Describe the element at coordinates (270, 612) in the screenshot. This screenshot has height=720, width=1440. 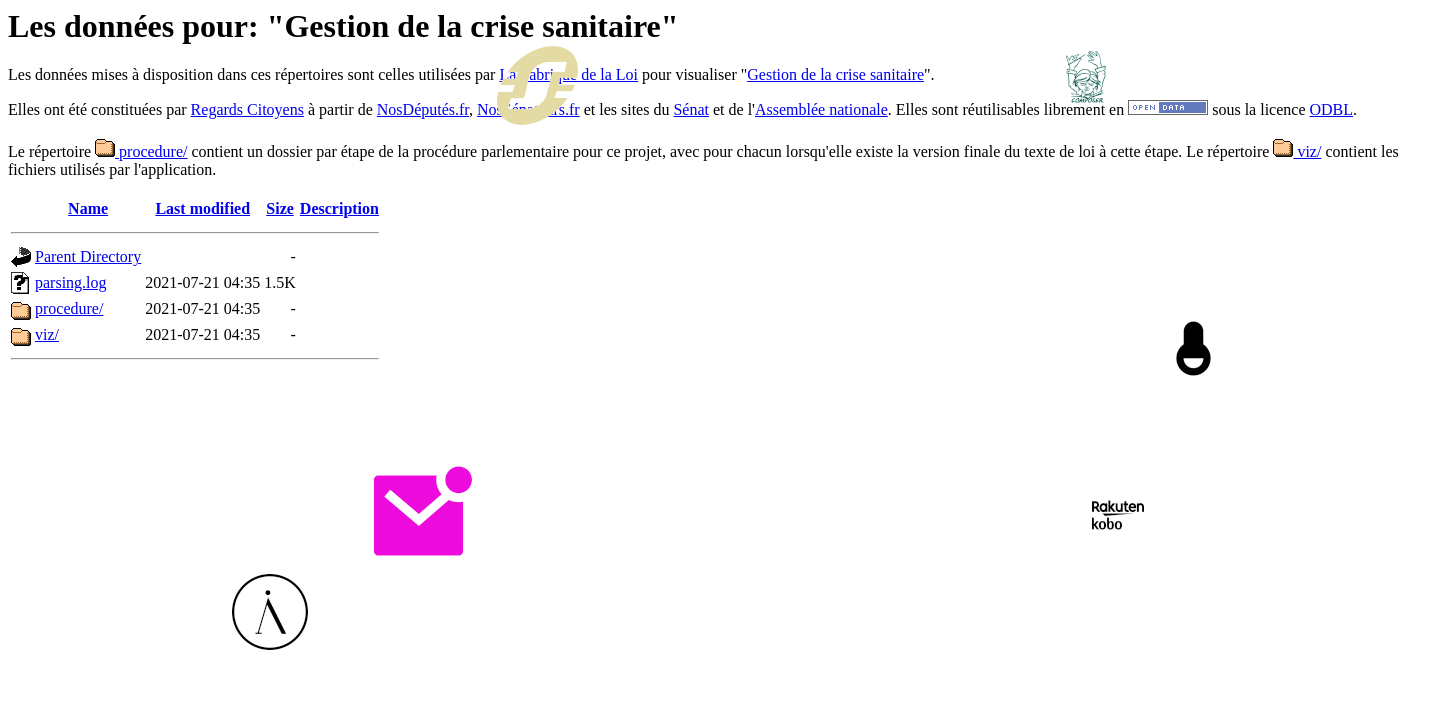
I see `open invidious, a privacy-focused youtube frontend` at that location.